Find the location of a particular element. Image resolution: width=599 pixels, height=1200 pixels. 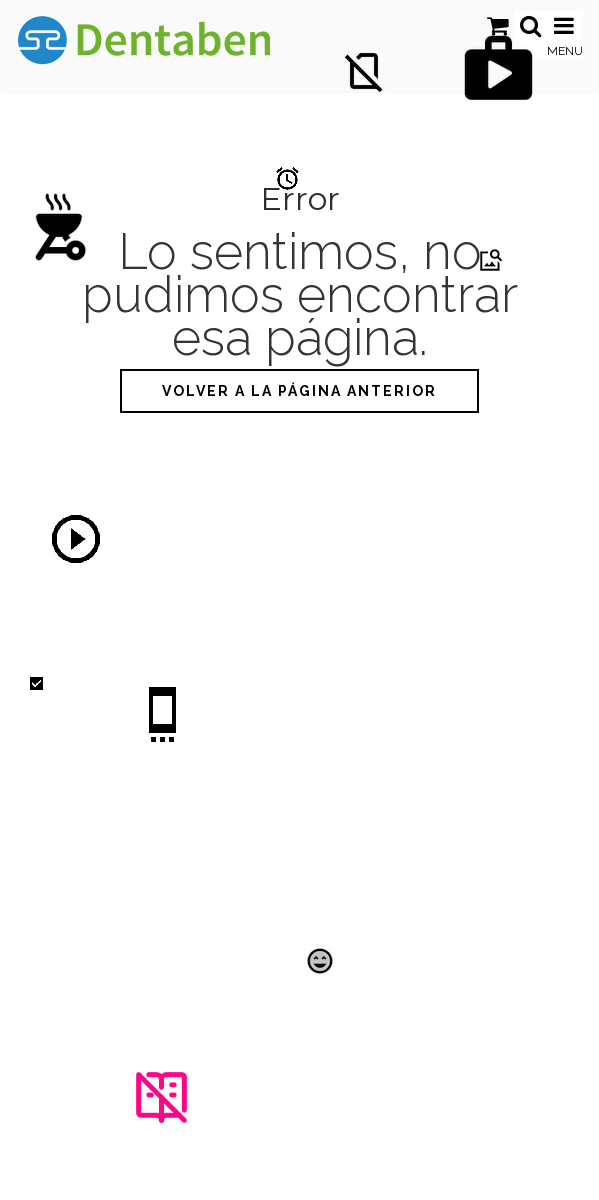

set or manage alarms is located at coordinates (287, 178).